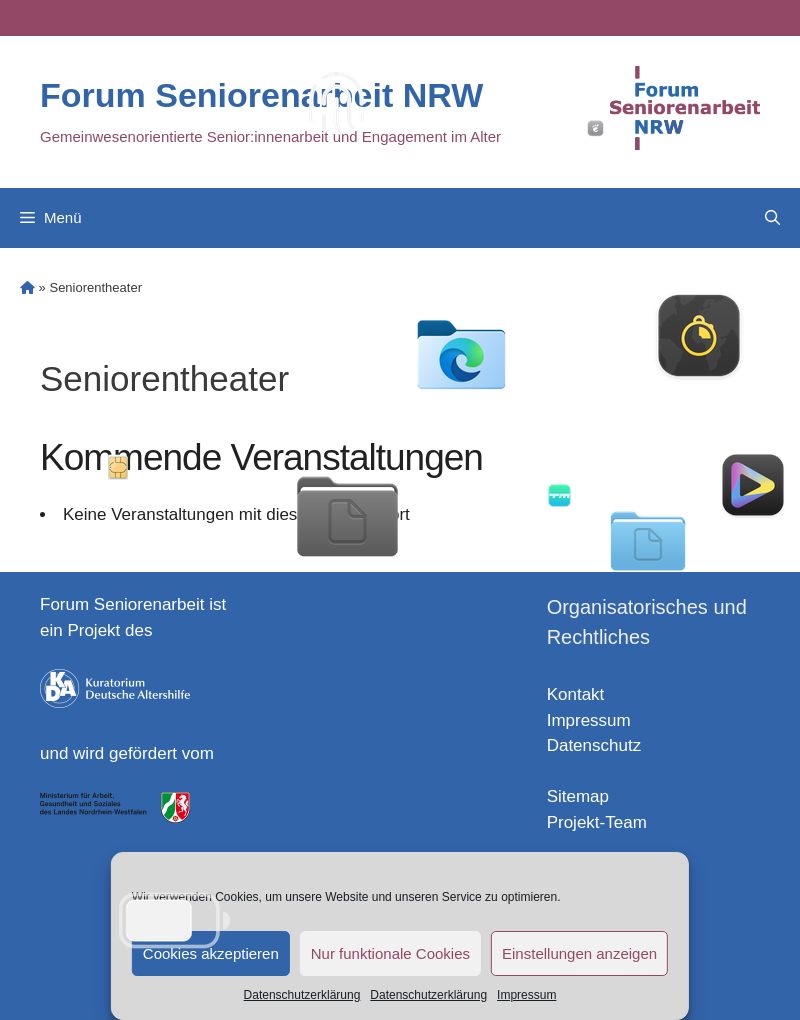 The height and width of the screenshot is (1020, 800). What do you see at coordinates (595, 128) in the screenshot?
I see `access GNOME desktop configuration settings` at bounding box center [595, 128].